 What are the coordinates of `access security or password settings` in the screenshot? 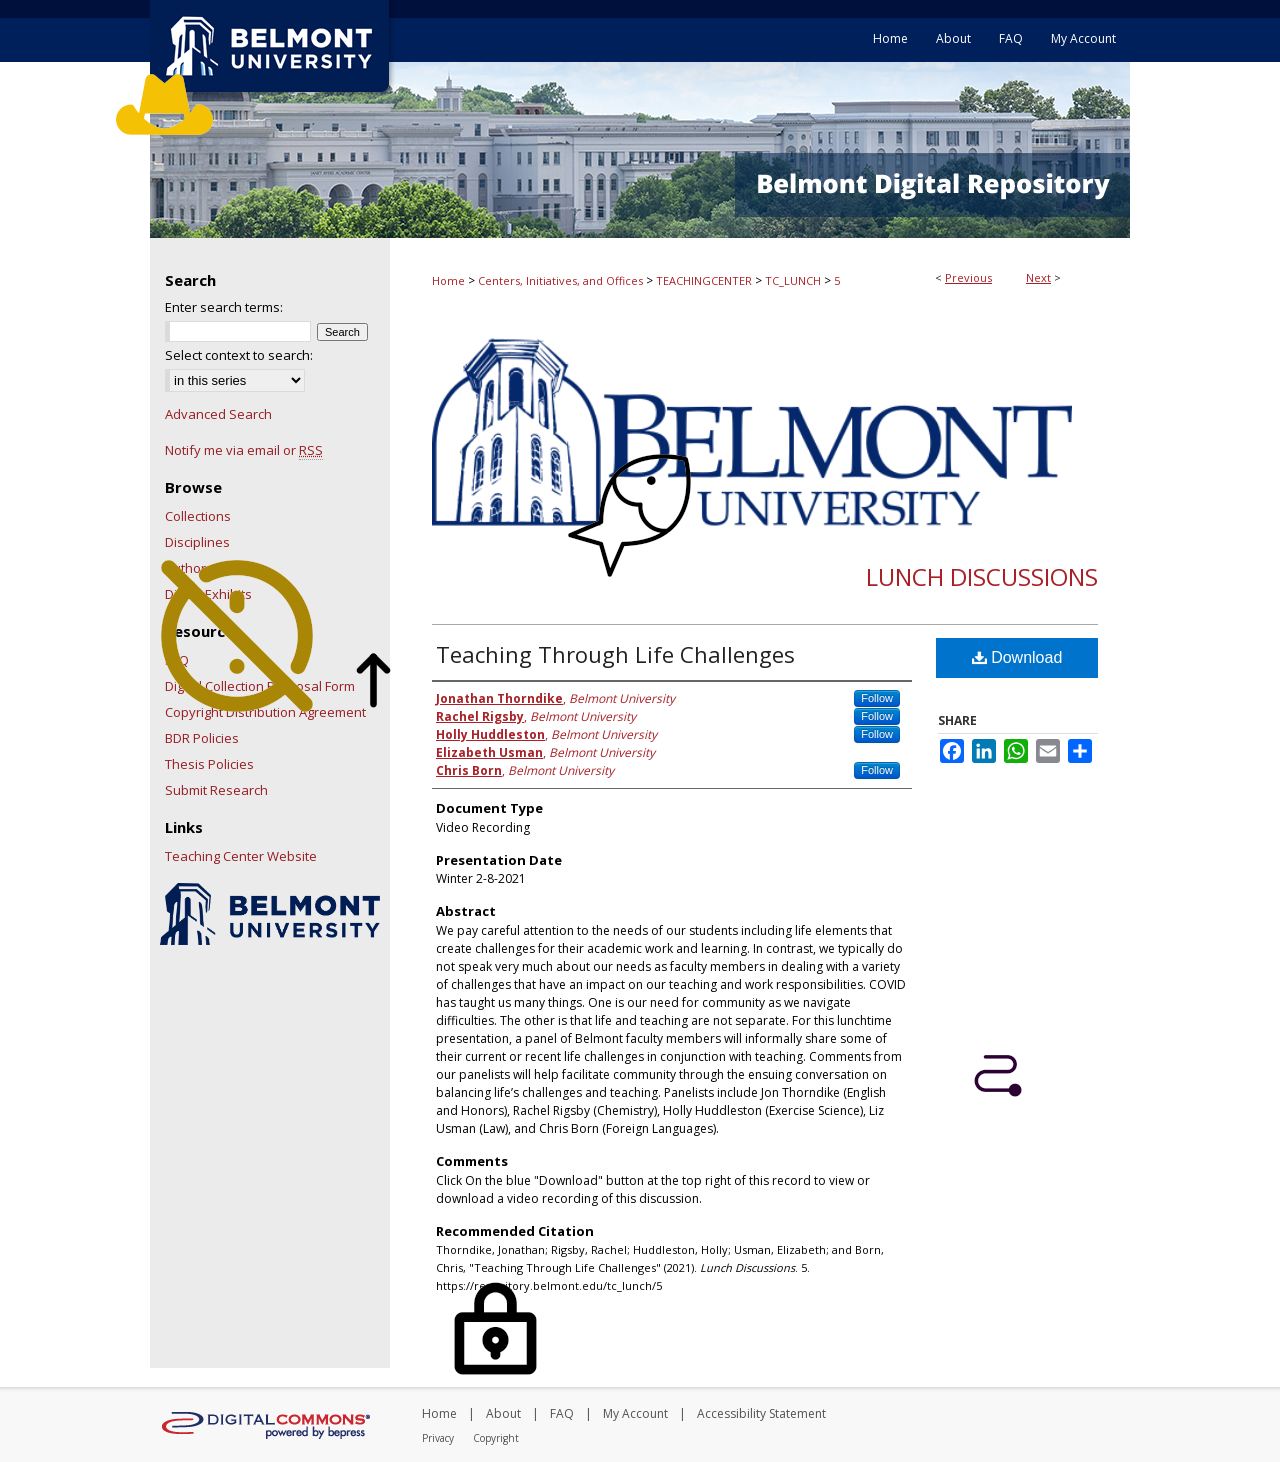 It's located at (495, 1333).